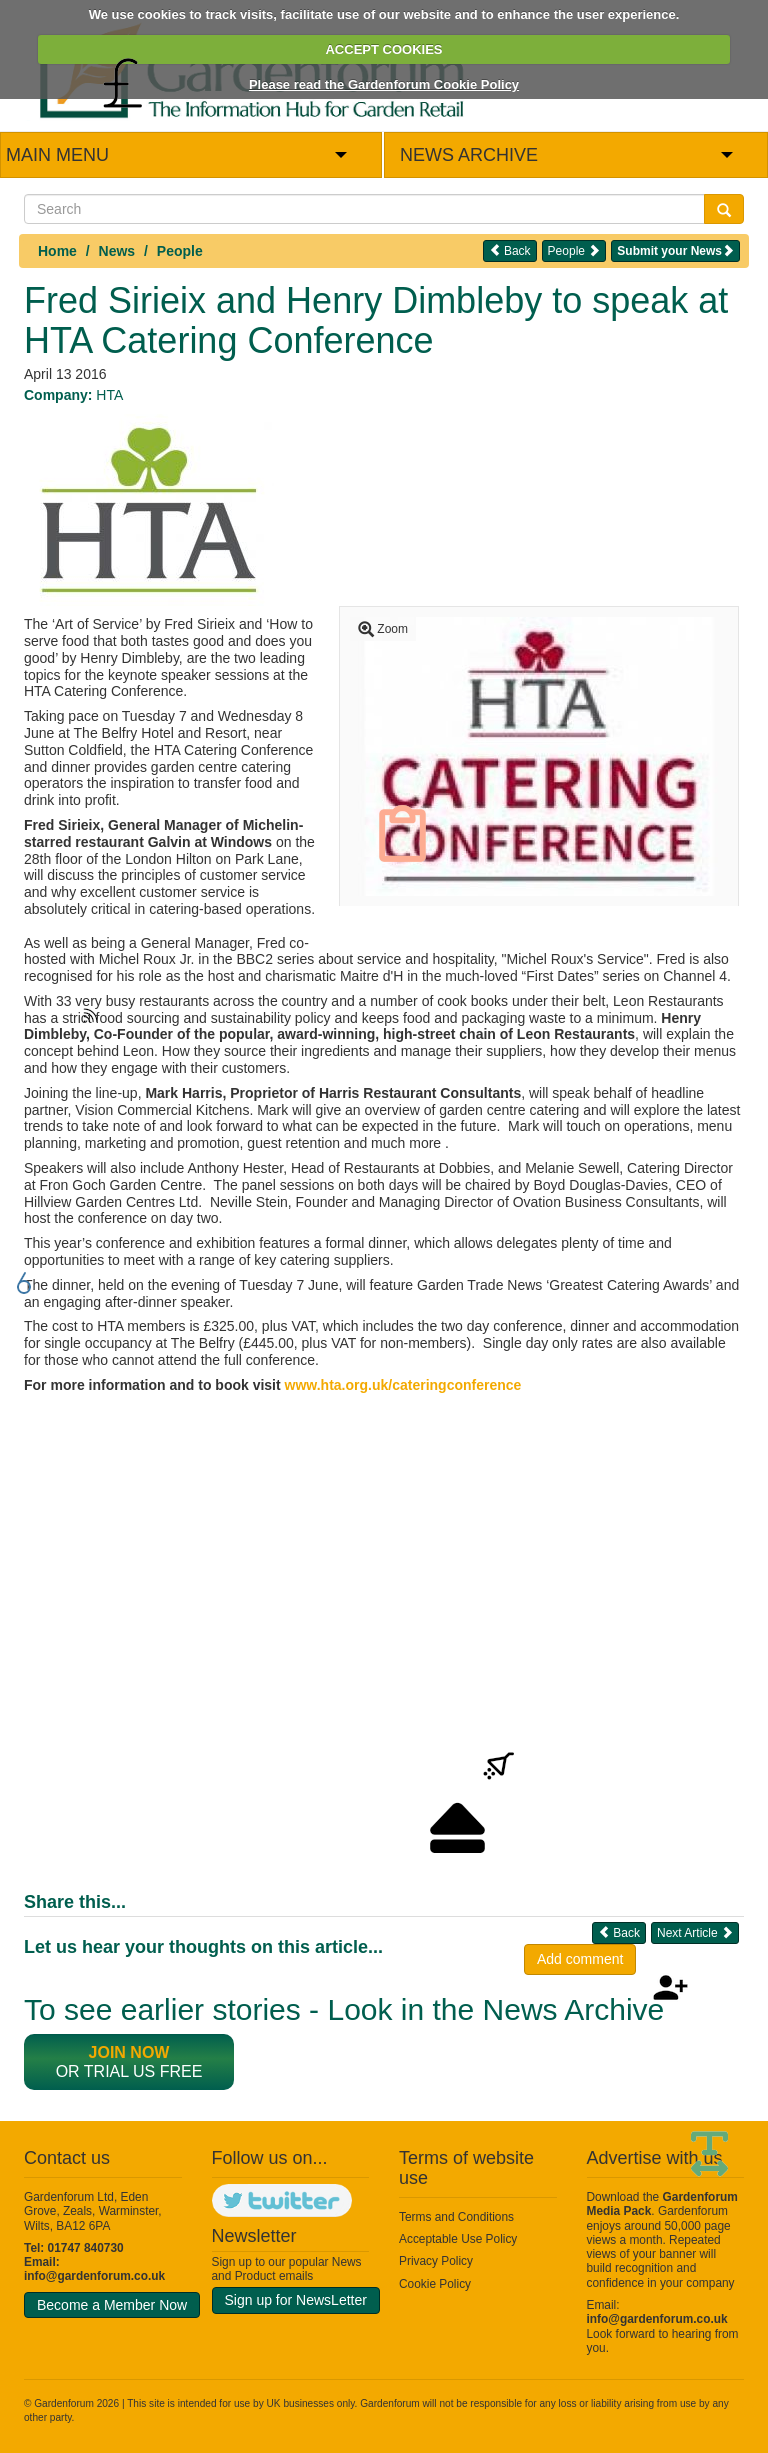  Describe the element at coordinates (125, 84) in the screenshot. I see `indicates british pound sterling currency` at that location.